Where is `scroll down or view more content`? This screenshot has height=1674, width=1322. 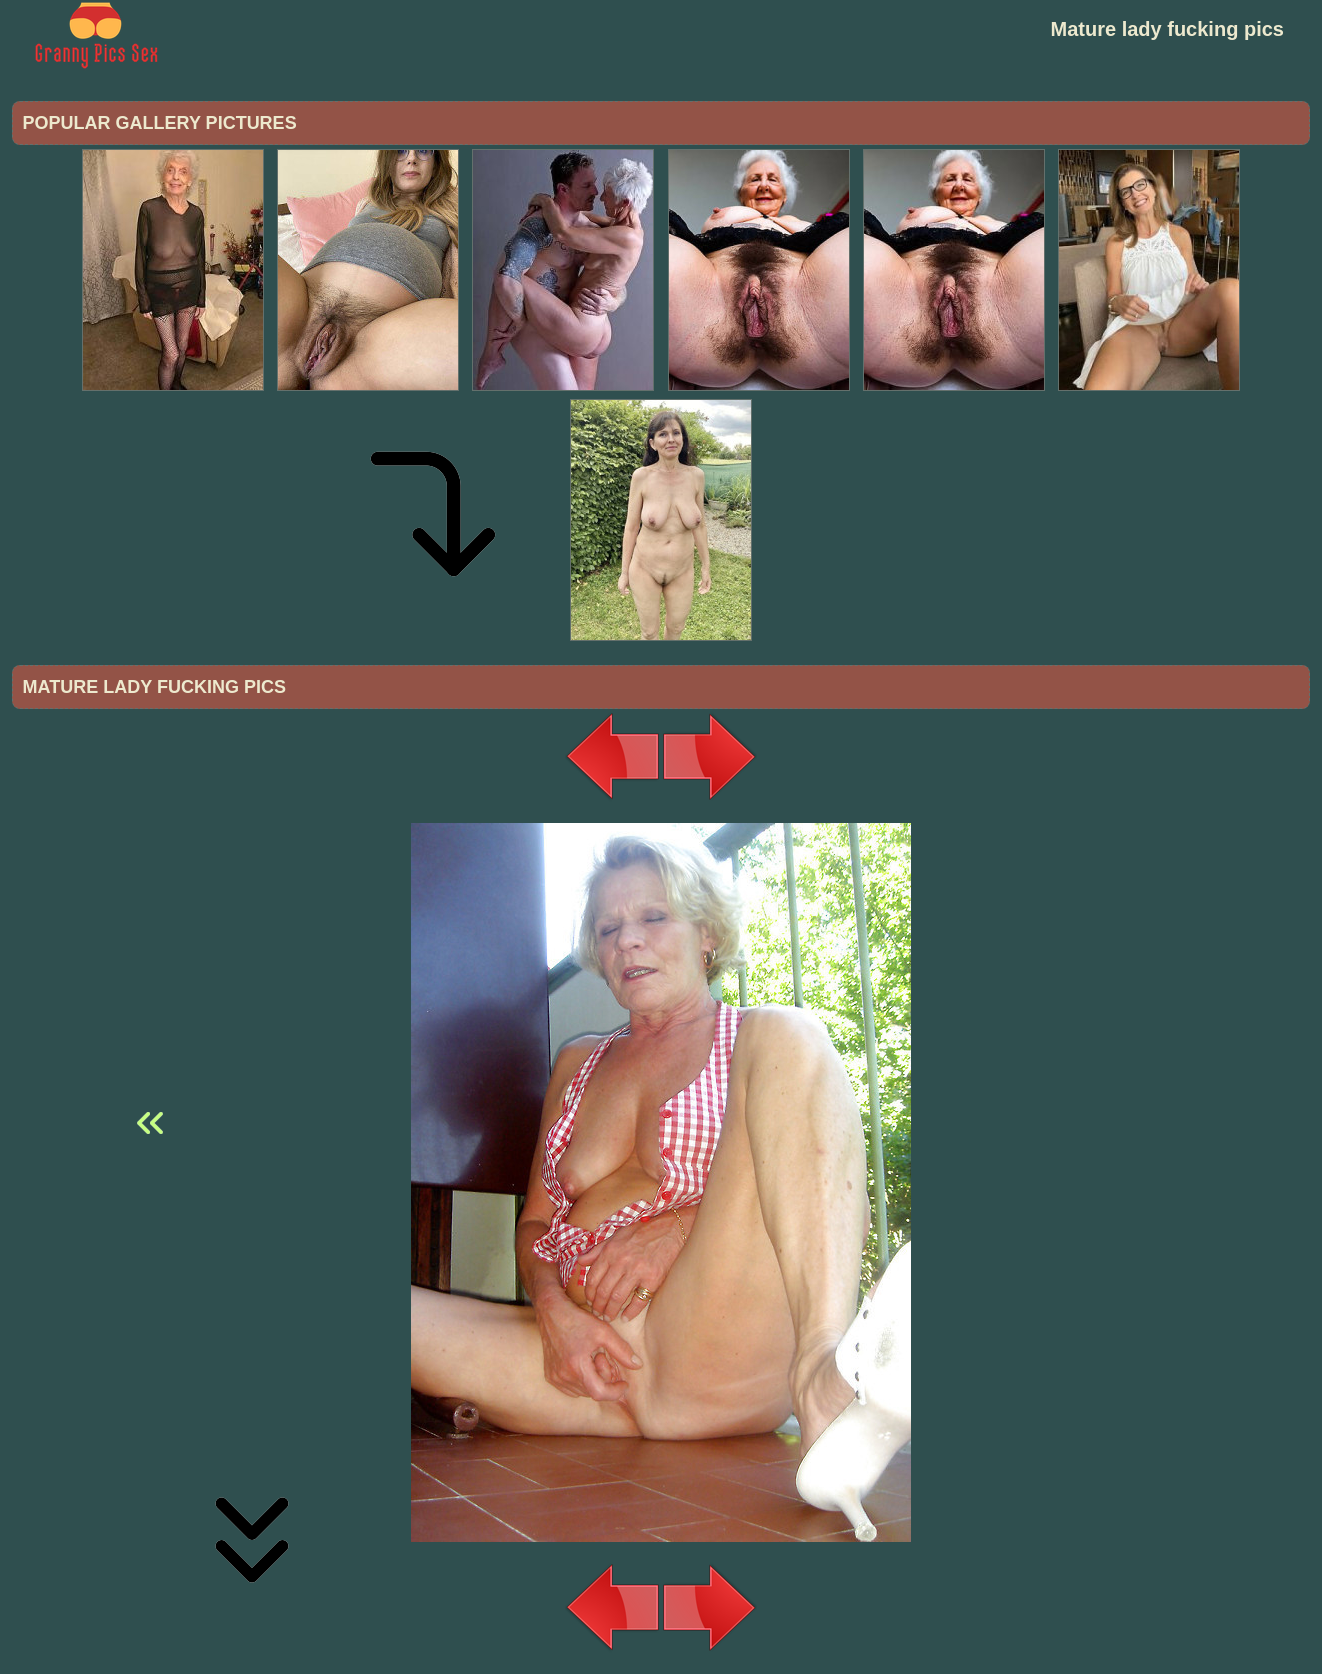
scroll down or view more content is located at coordinates (252, 1540).